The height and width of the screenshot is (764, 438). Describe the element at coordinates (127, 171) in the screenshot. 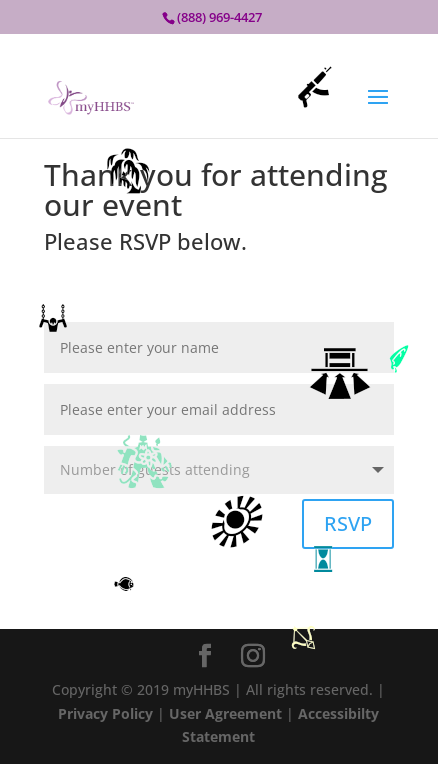

I see `select willow tree in a nature or gardening game` at that location.